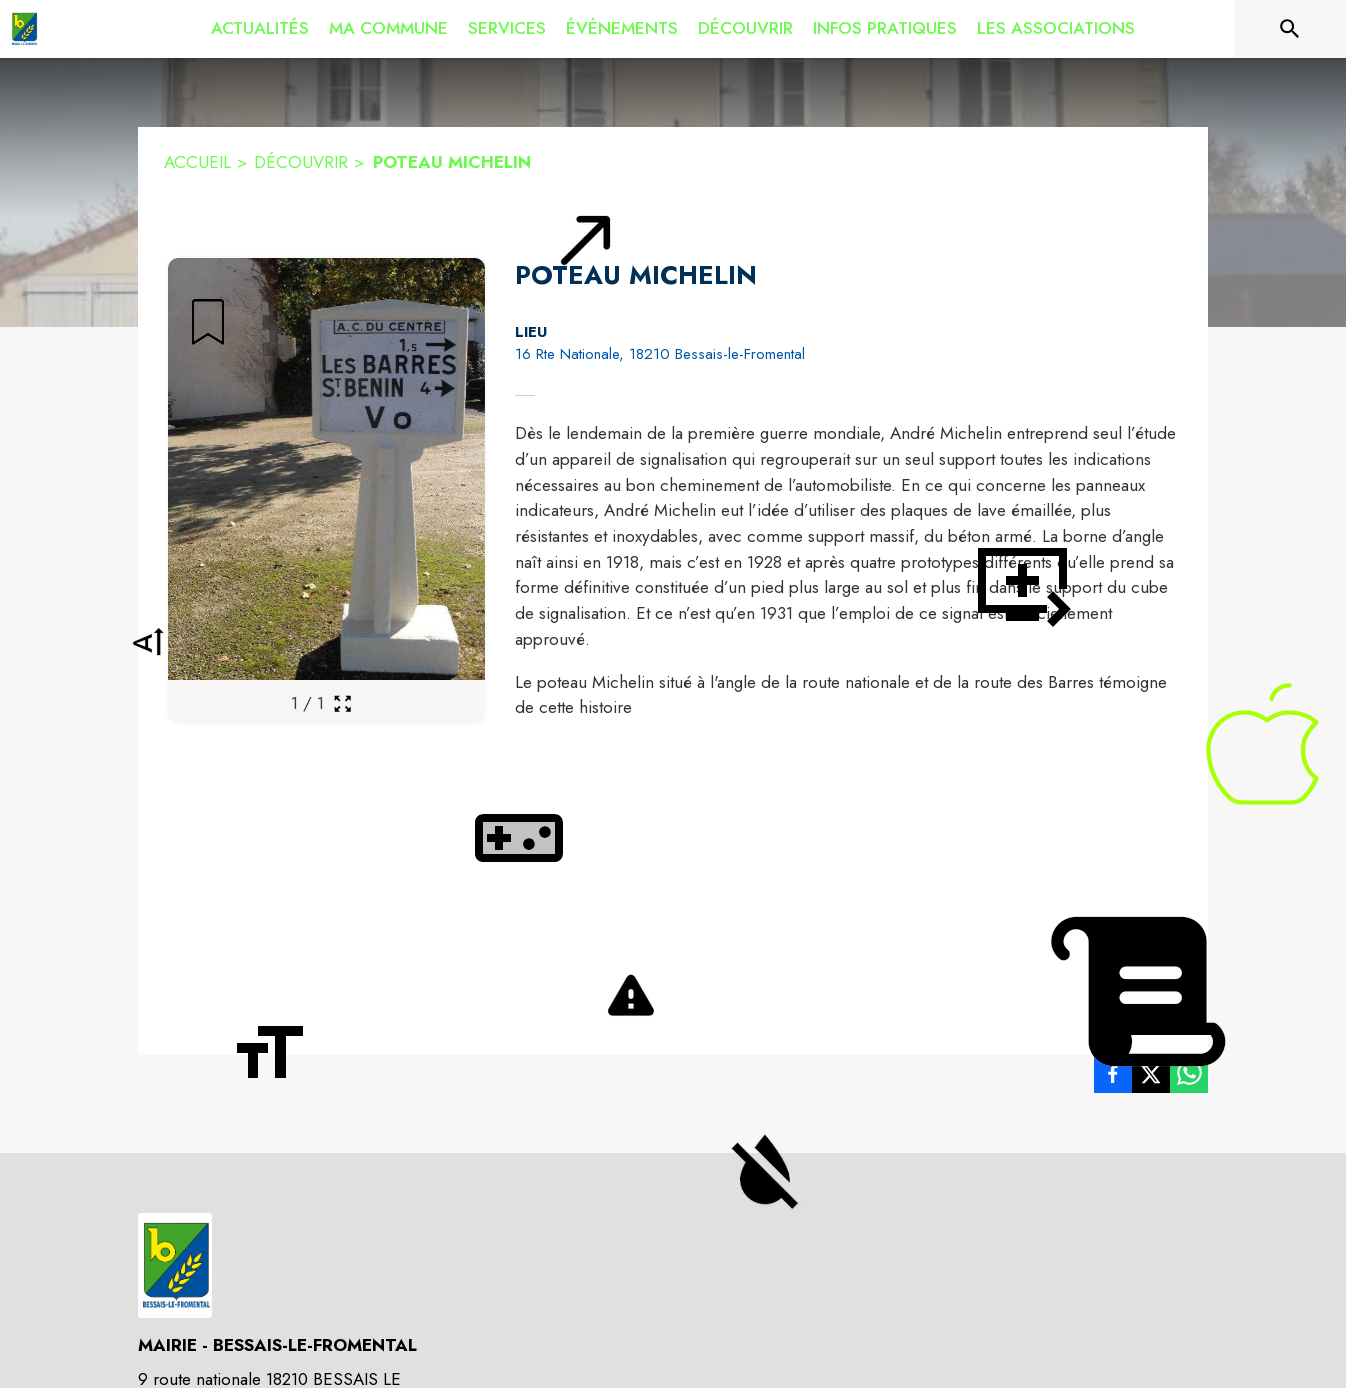 Image resolution: width=1346 pixels, height=1388 pixels. What do you see at coordinates (586, 239) in the screenshot?
I see `indicates an outgoing call was made` at bounding box center [586, 239].